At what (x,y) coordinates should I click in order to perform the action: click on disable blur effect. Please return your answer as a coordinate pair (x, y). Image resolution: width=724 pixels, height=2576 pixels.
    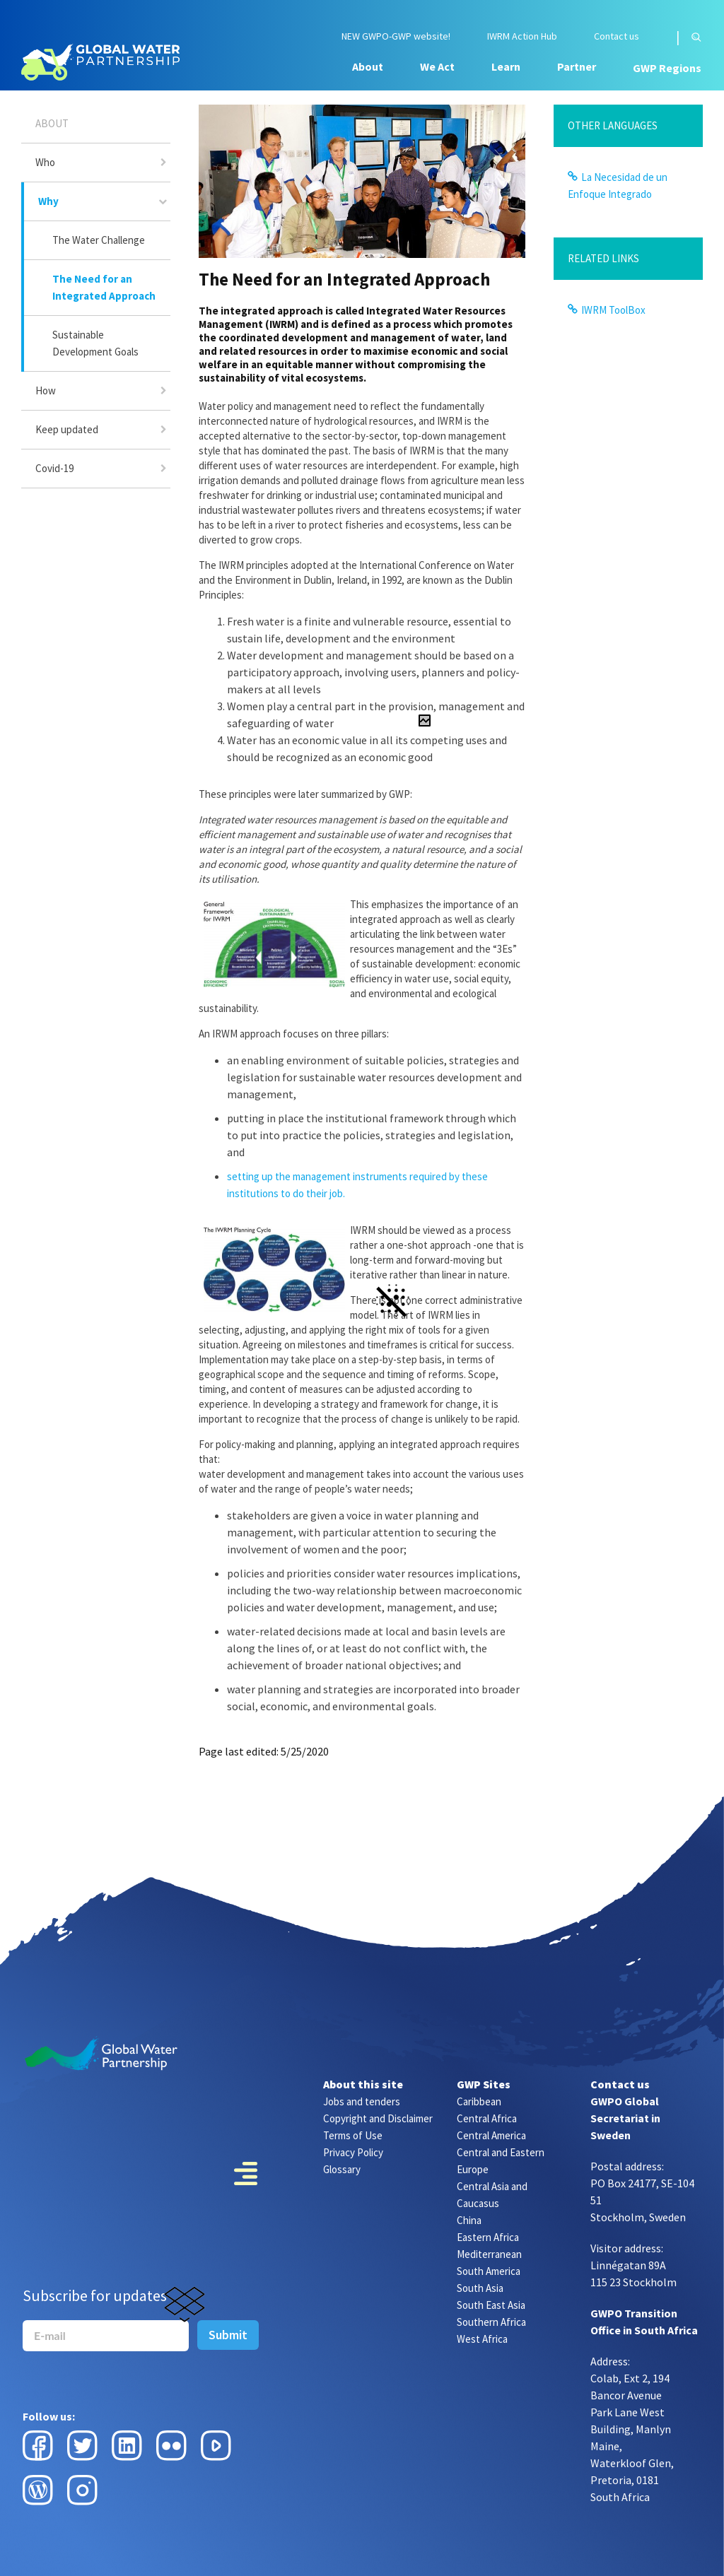
    Looking at the image, I should click on (392, 1300).